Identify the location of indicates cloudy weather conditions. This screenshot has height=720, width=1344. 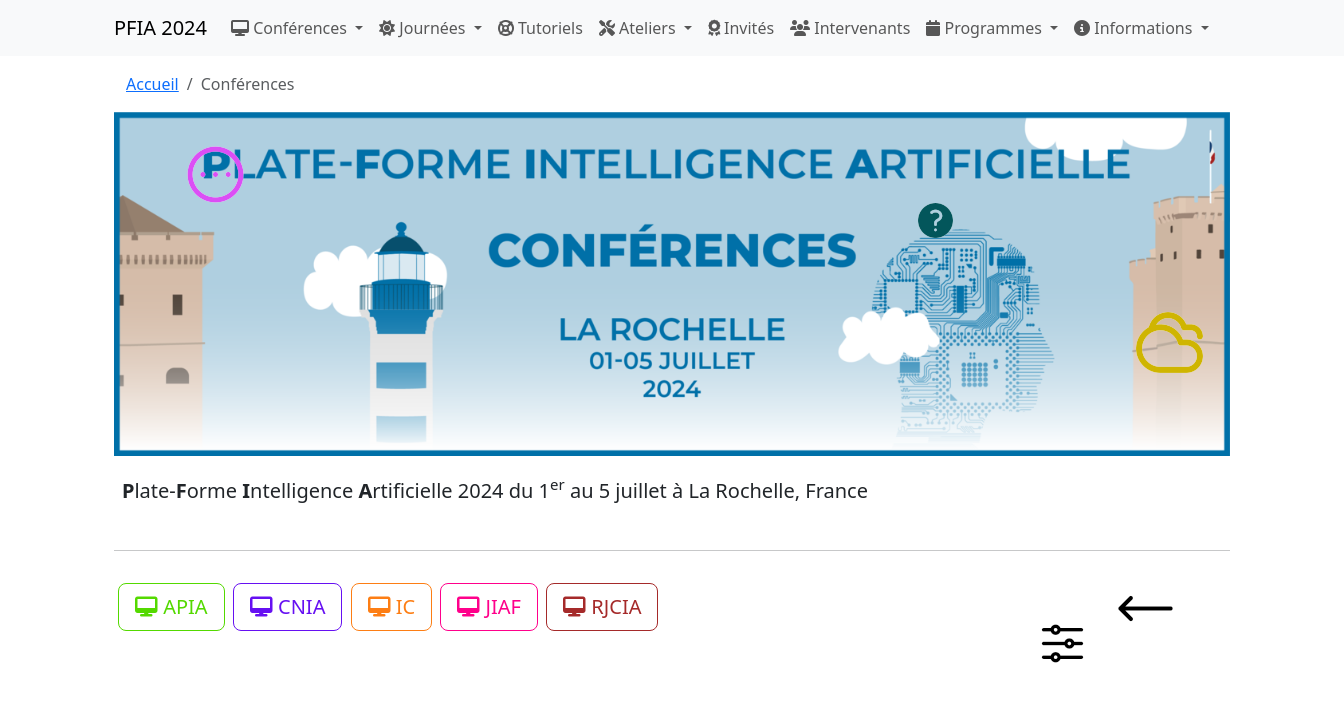
(1169, 342).